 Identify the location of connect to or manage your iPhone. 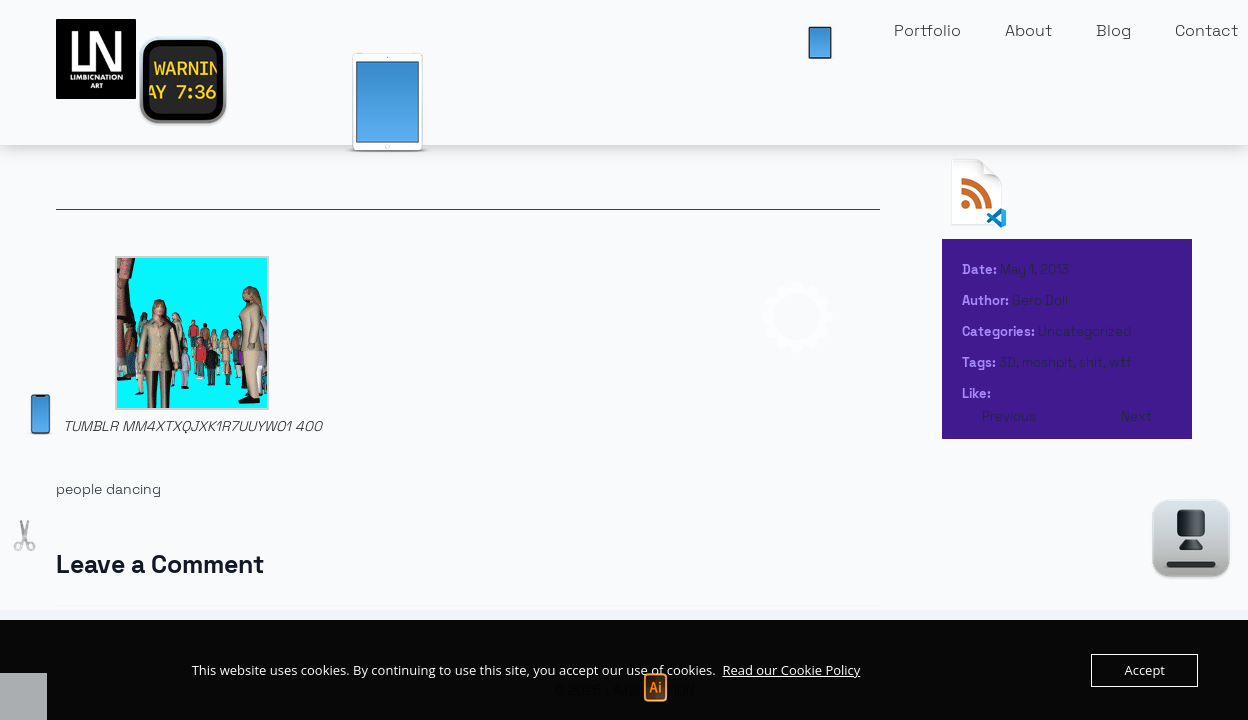
(40, 414).